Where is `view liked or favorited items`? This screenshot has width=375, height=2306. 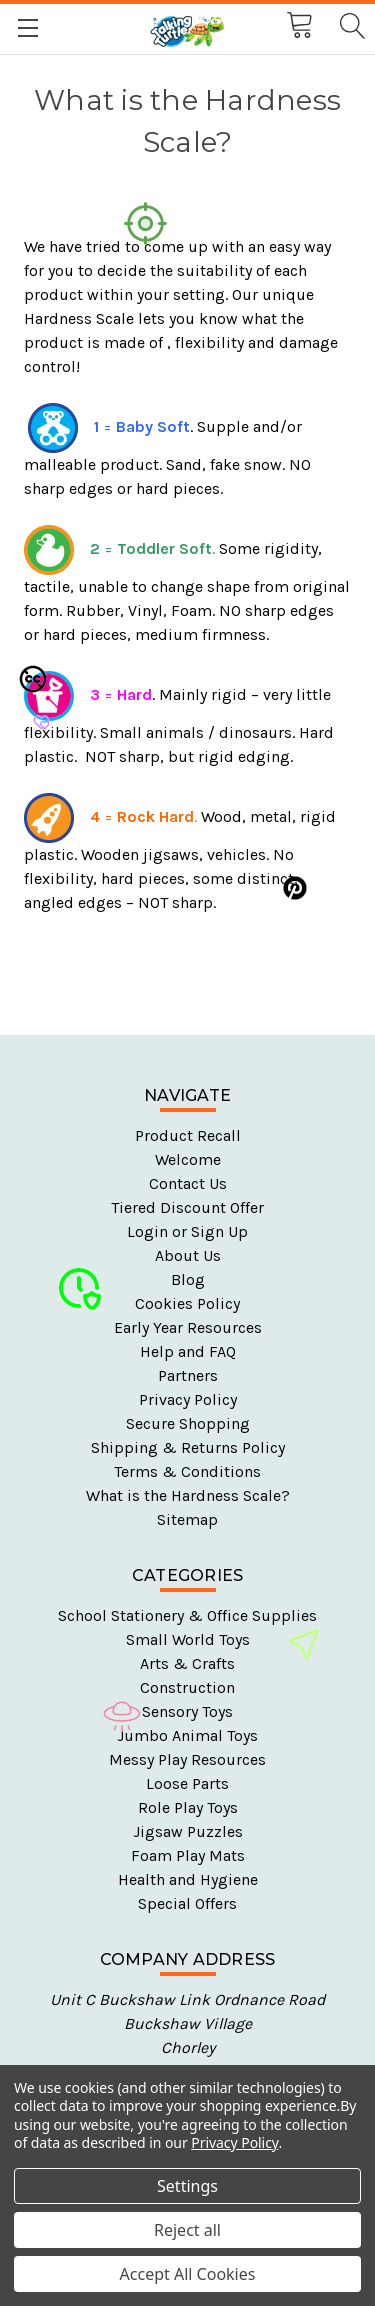
view liked or favorited items is located at coordinates (41, 722).